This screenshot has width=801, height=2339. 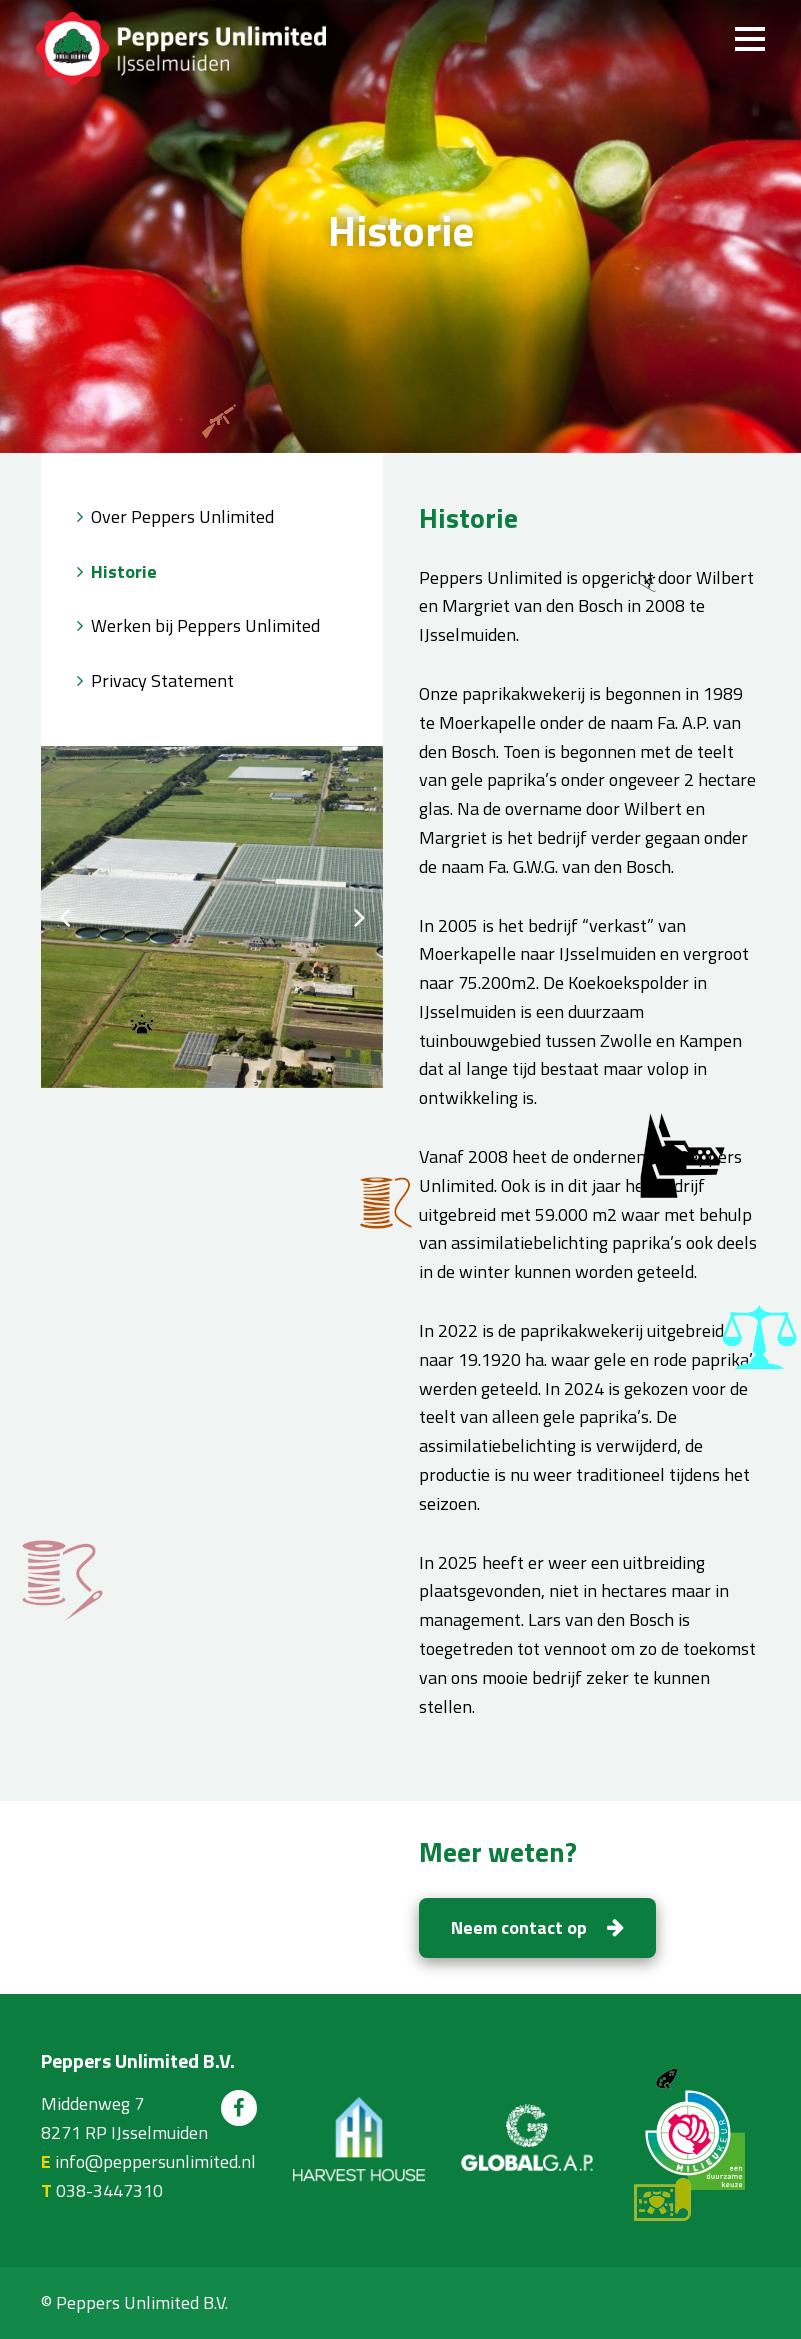 I want to click on indicates a corrosive or acid-based attack/ability, so click(x=142, y=1024).